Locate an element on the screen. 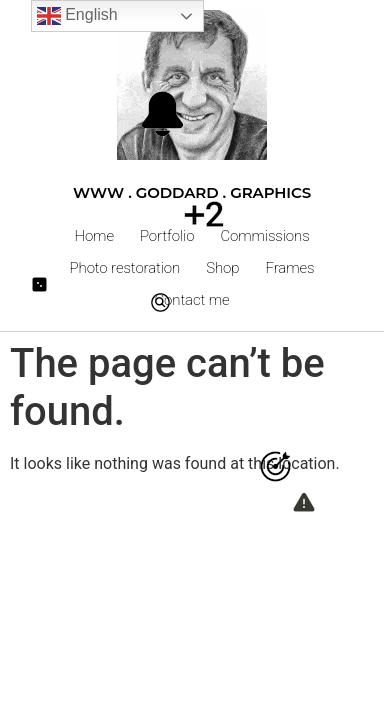 The width and height of the screenshot is (384, 720). view notifications is located at coordinates (162, 114).